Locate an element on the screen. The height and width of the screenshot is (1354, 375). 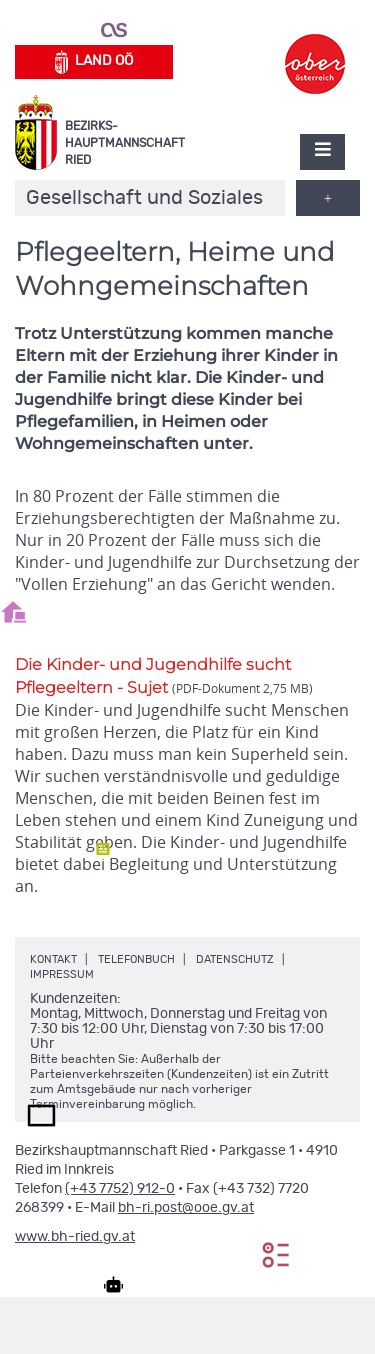
select an option from a list is located at coordinates (276, 1255).